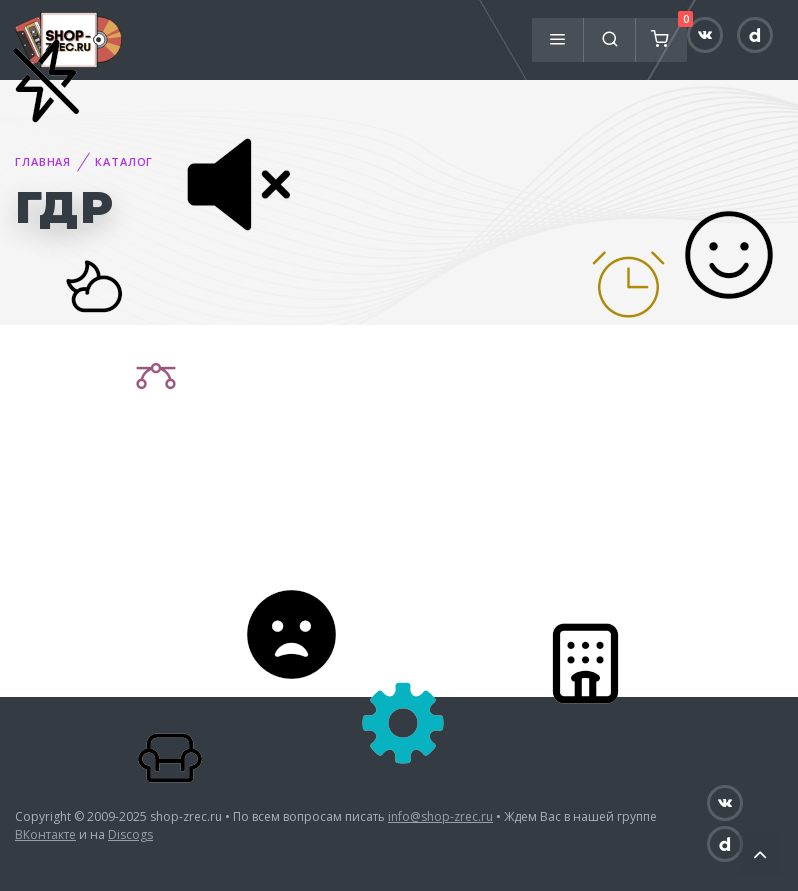 This screenshot has width=798, height=891. What do you see at coordinates (233, 184) in the screenshot?
I see `mute audio` at bounding box center [233, 184].